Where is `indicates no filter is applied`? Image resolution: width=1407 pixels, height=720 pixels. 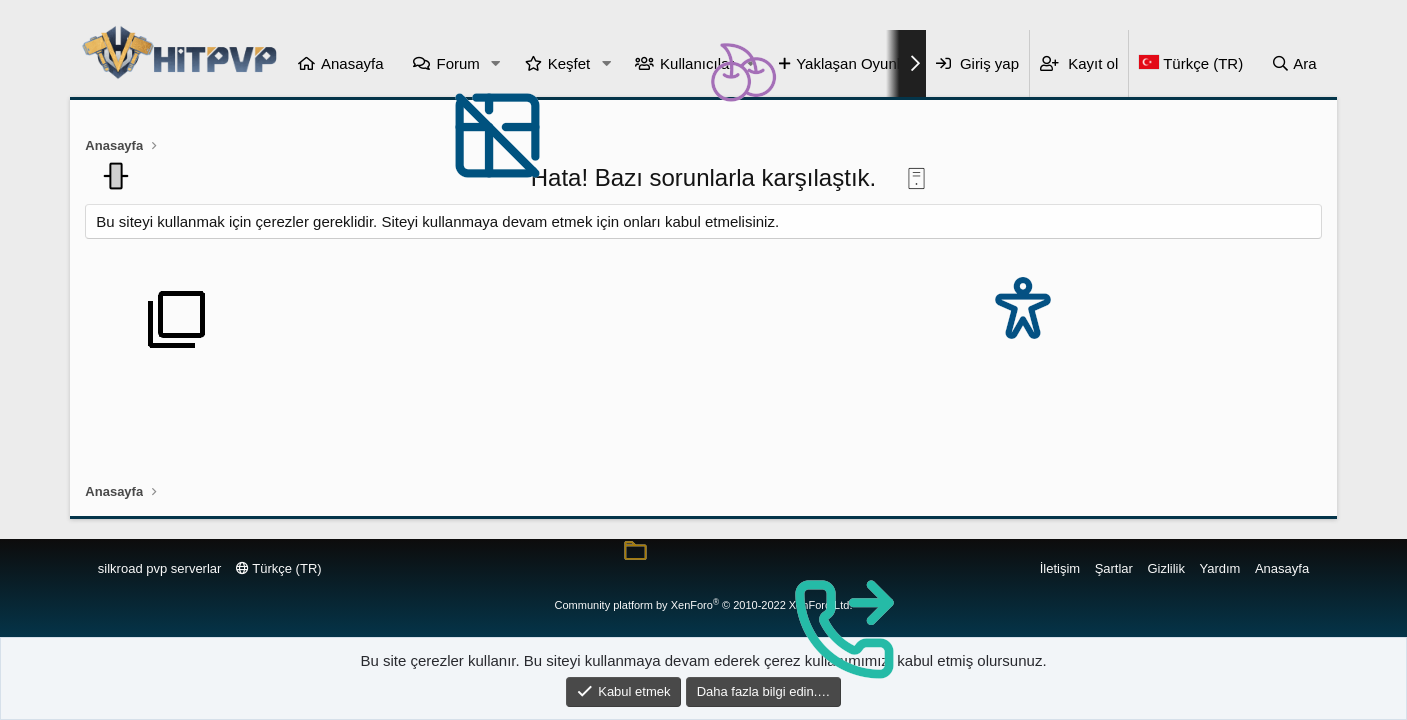 indicates no filter is applied is located at coordinates (176, 319).